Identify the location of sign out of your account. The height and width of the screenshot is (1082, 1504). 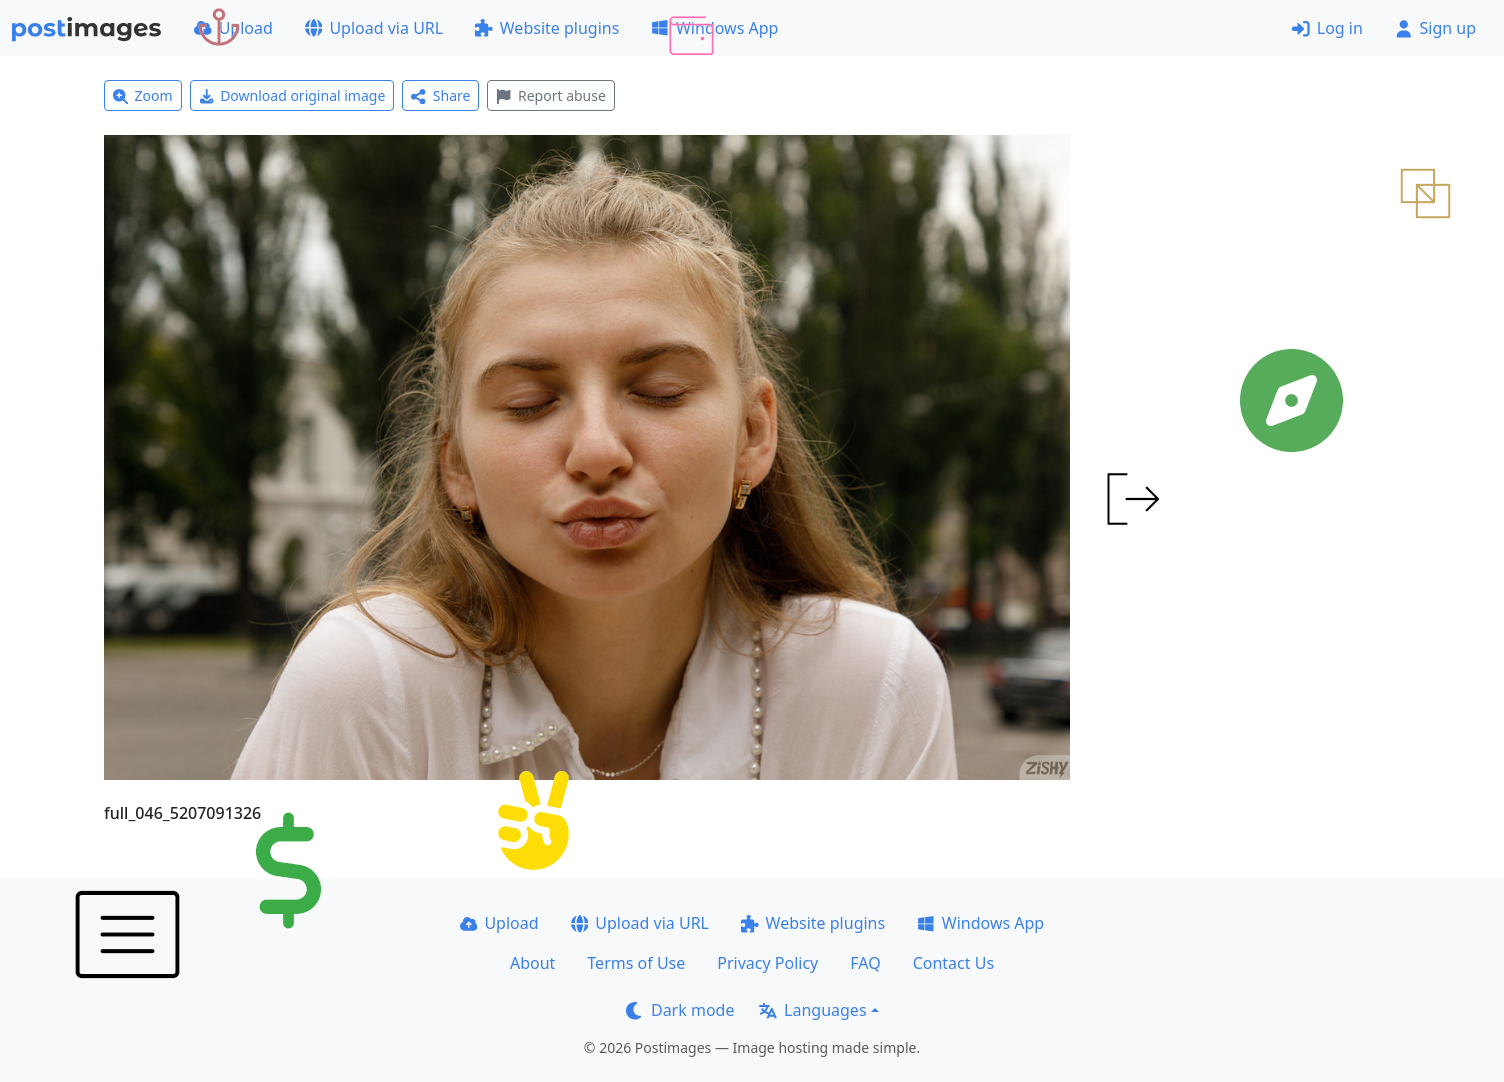
(1131, 499).